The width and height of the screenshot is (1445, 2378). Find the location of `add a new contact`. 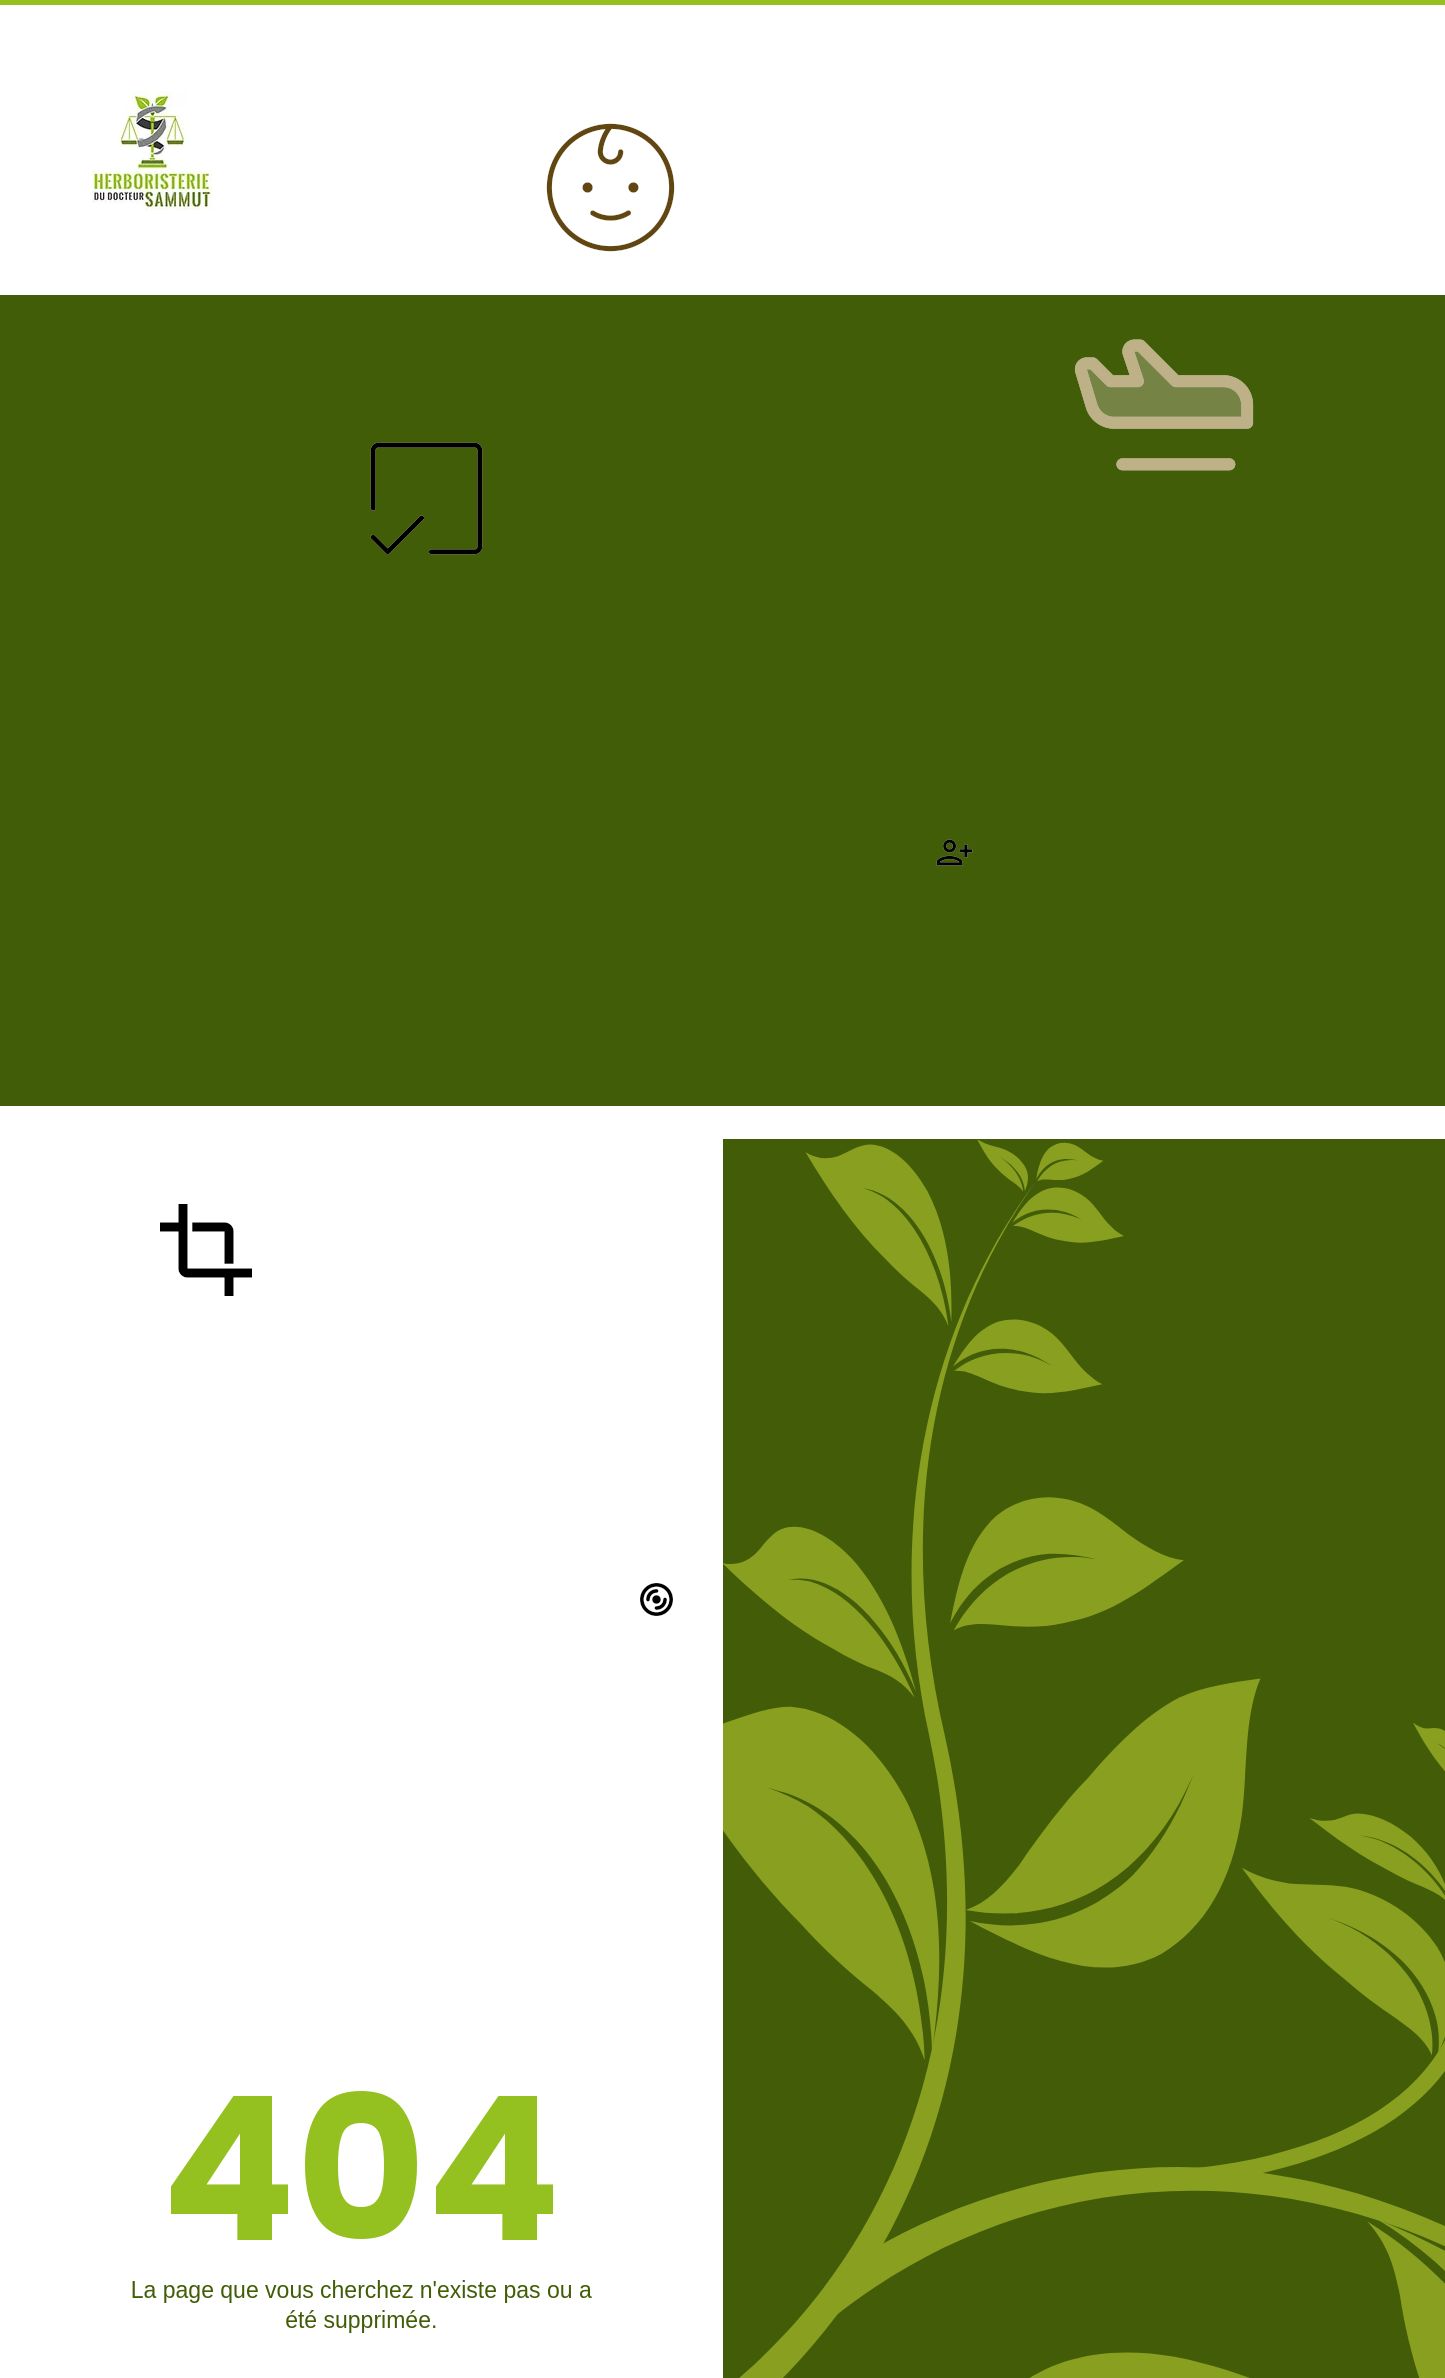

add a new contact is located at coordinates (954, 852).